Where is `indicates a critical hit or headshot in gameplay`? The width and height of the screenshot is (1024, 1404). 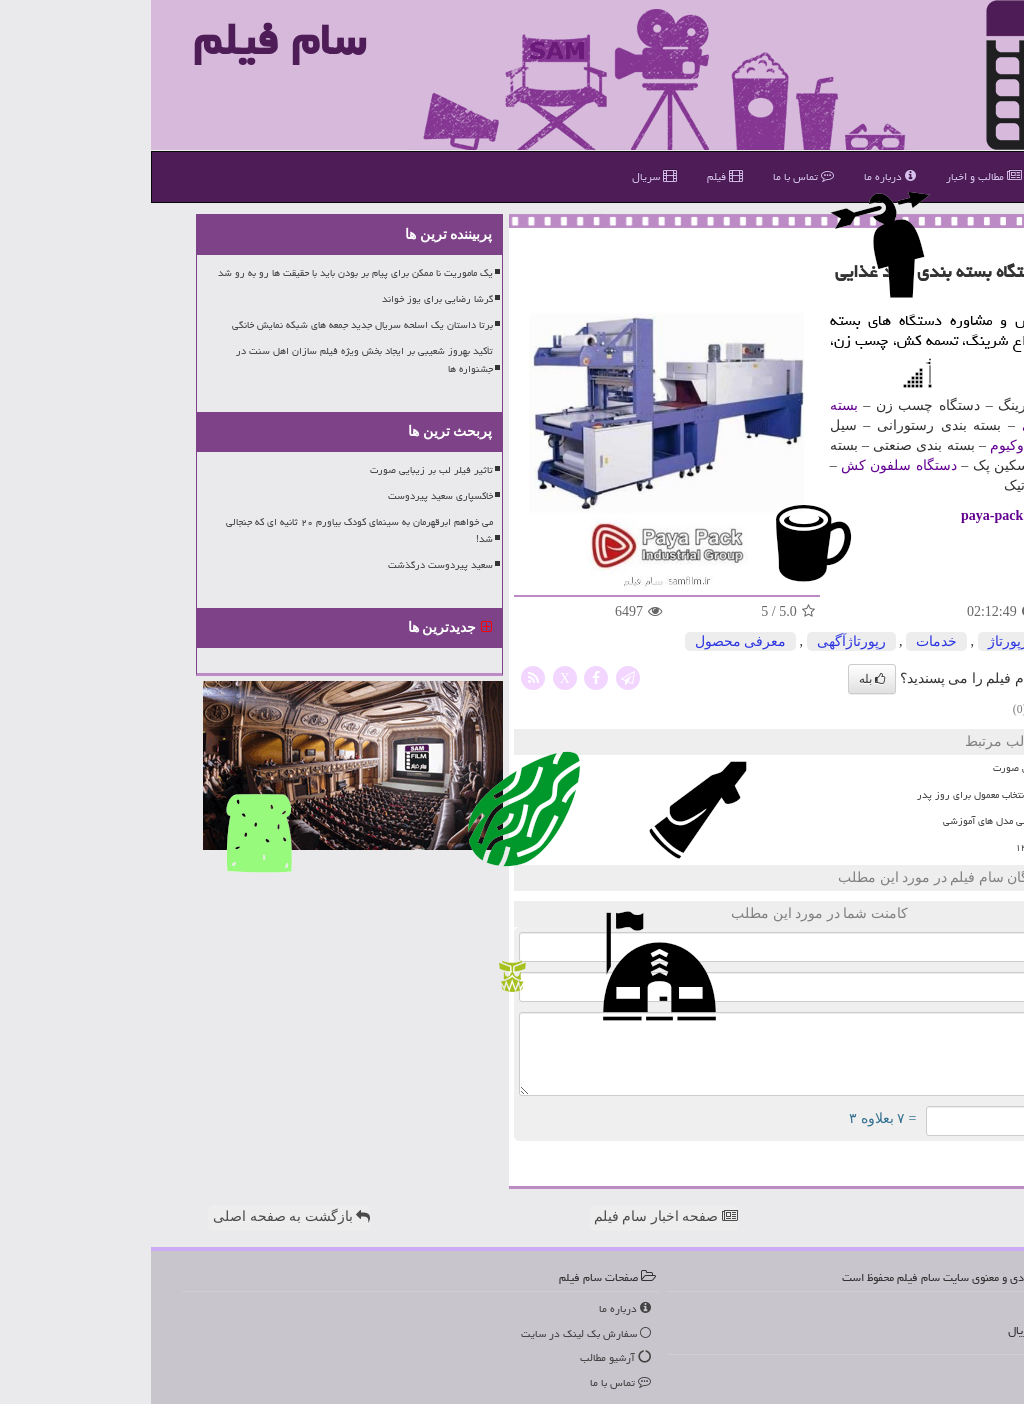
indicates a critical hit or headshot in gameplay is located at coordinates (884, 245).